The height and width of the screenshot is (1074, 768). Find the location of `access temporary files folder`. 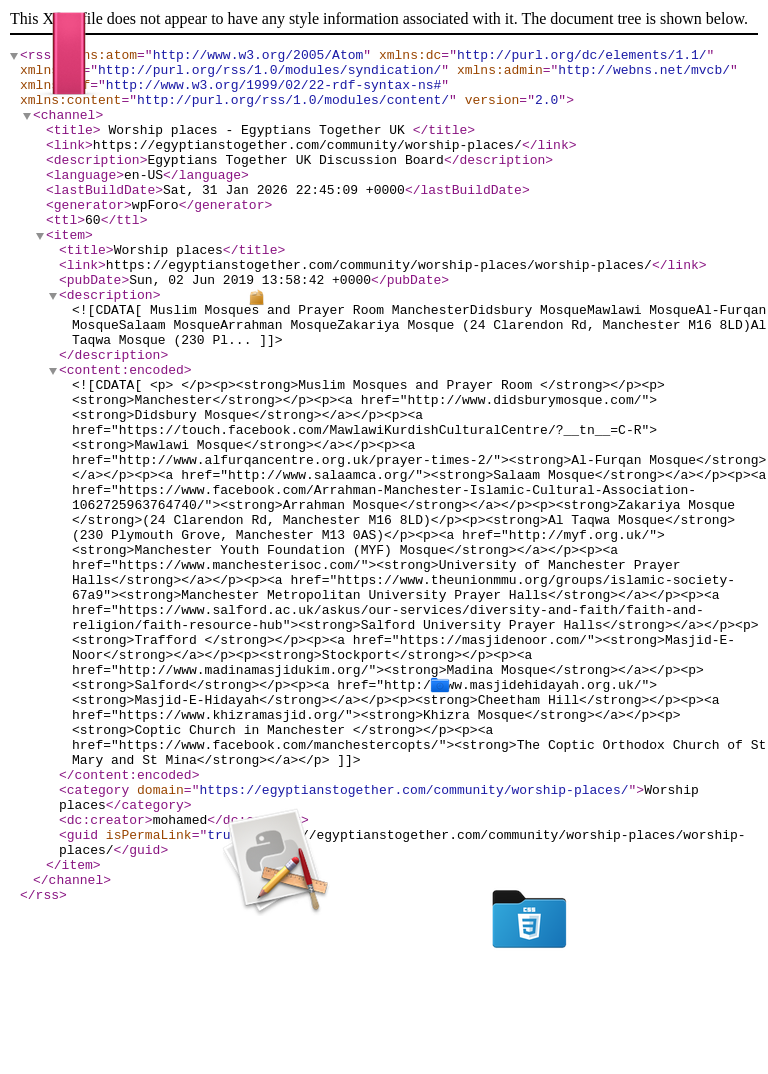

access temporary files folder is located at coordinates (440, 685).